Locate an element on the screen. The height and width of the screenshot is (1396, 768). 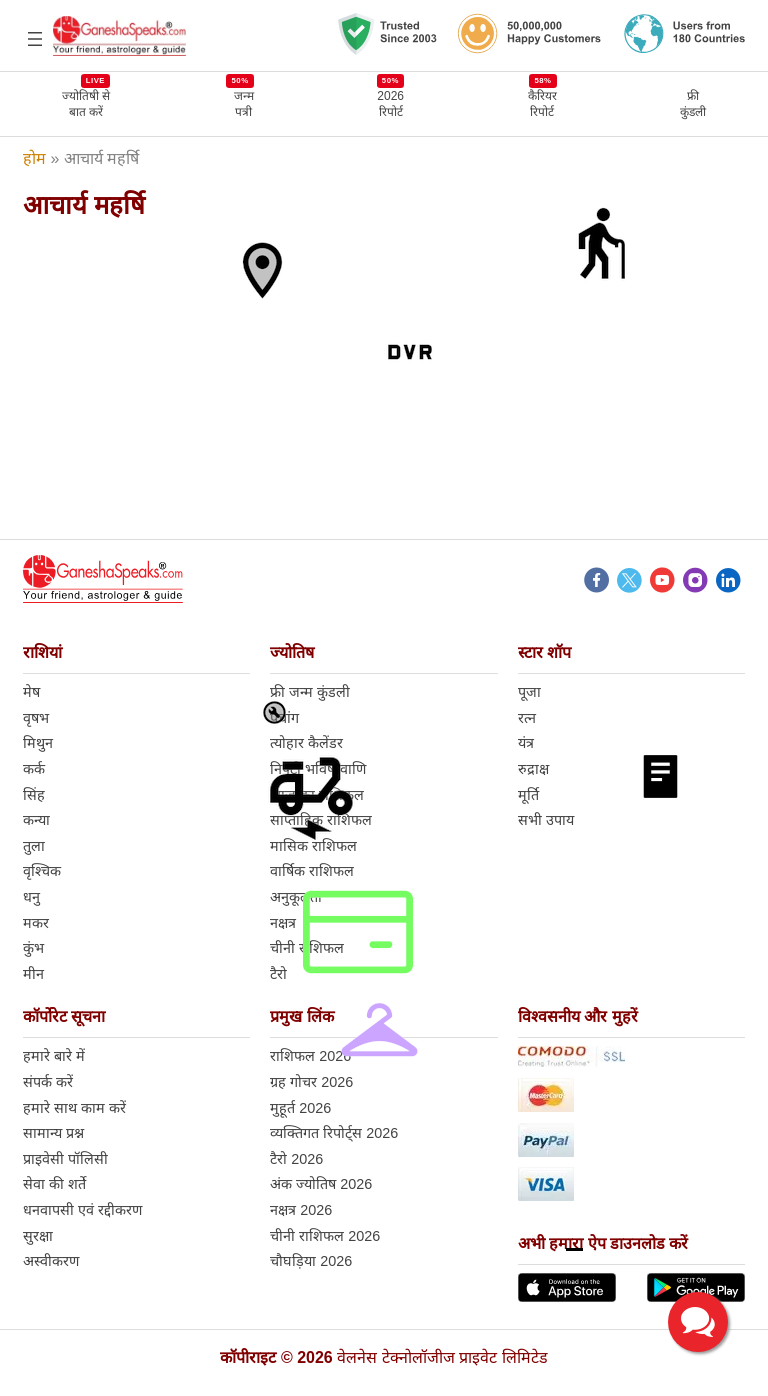
manage payment methods is located at coordinates (358, 932).